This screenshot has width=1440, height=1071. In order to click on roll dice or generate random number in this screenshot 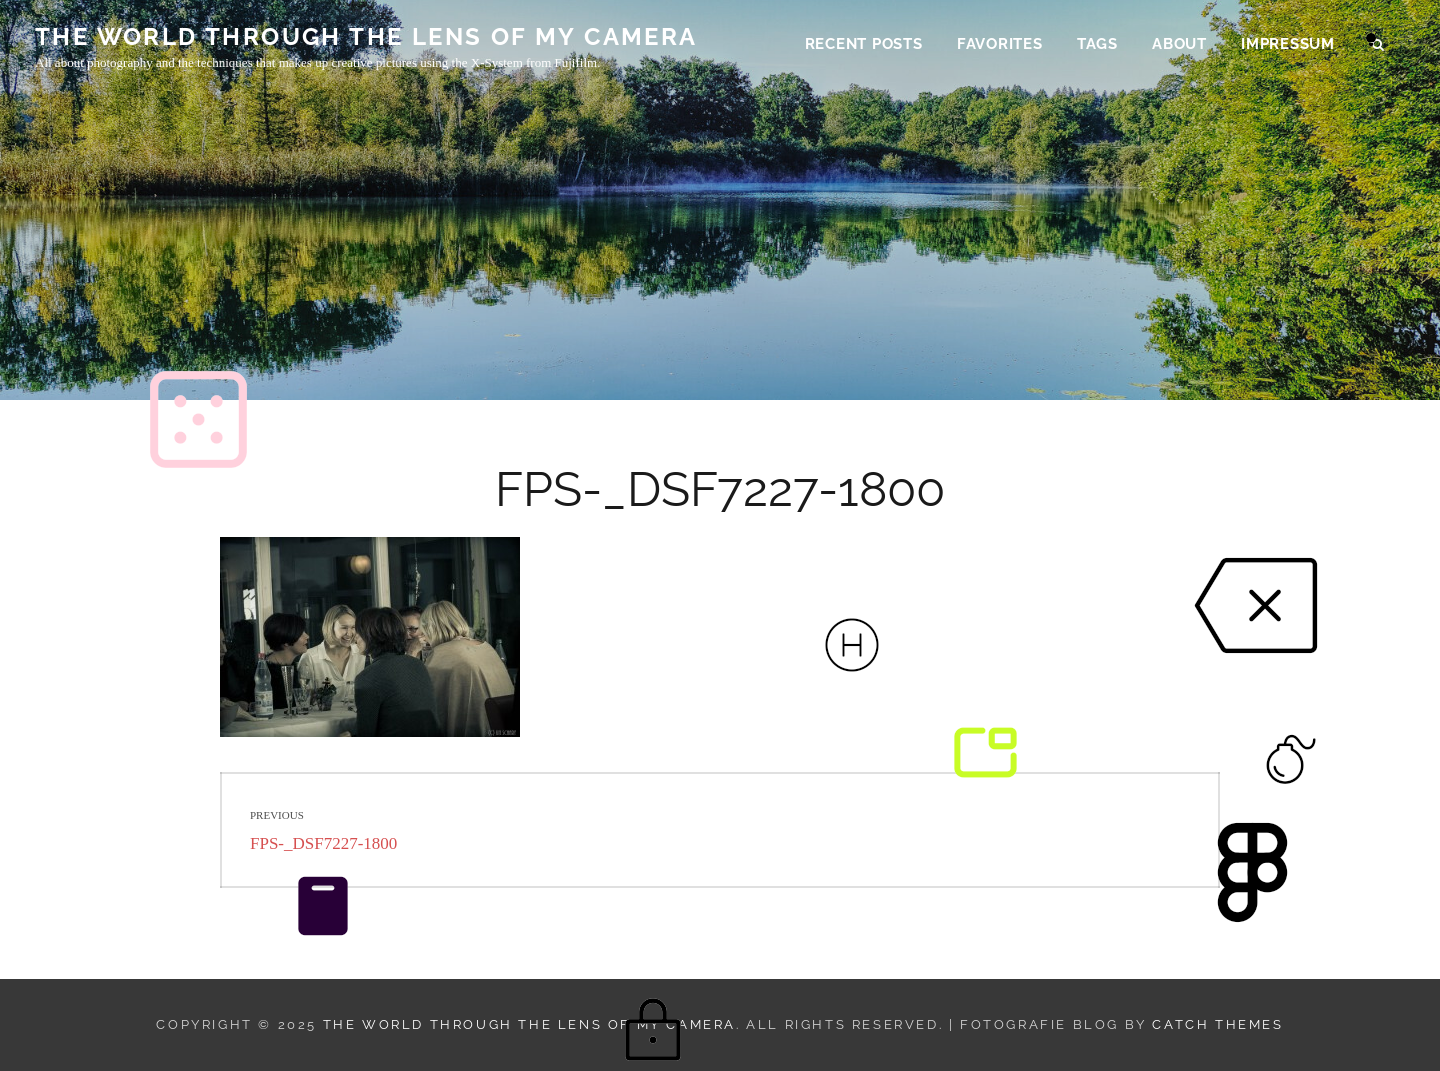, I will do `click(198, 419)`.